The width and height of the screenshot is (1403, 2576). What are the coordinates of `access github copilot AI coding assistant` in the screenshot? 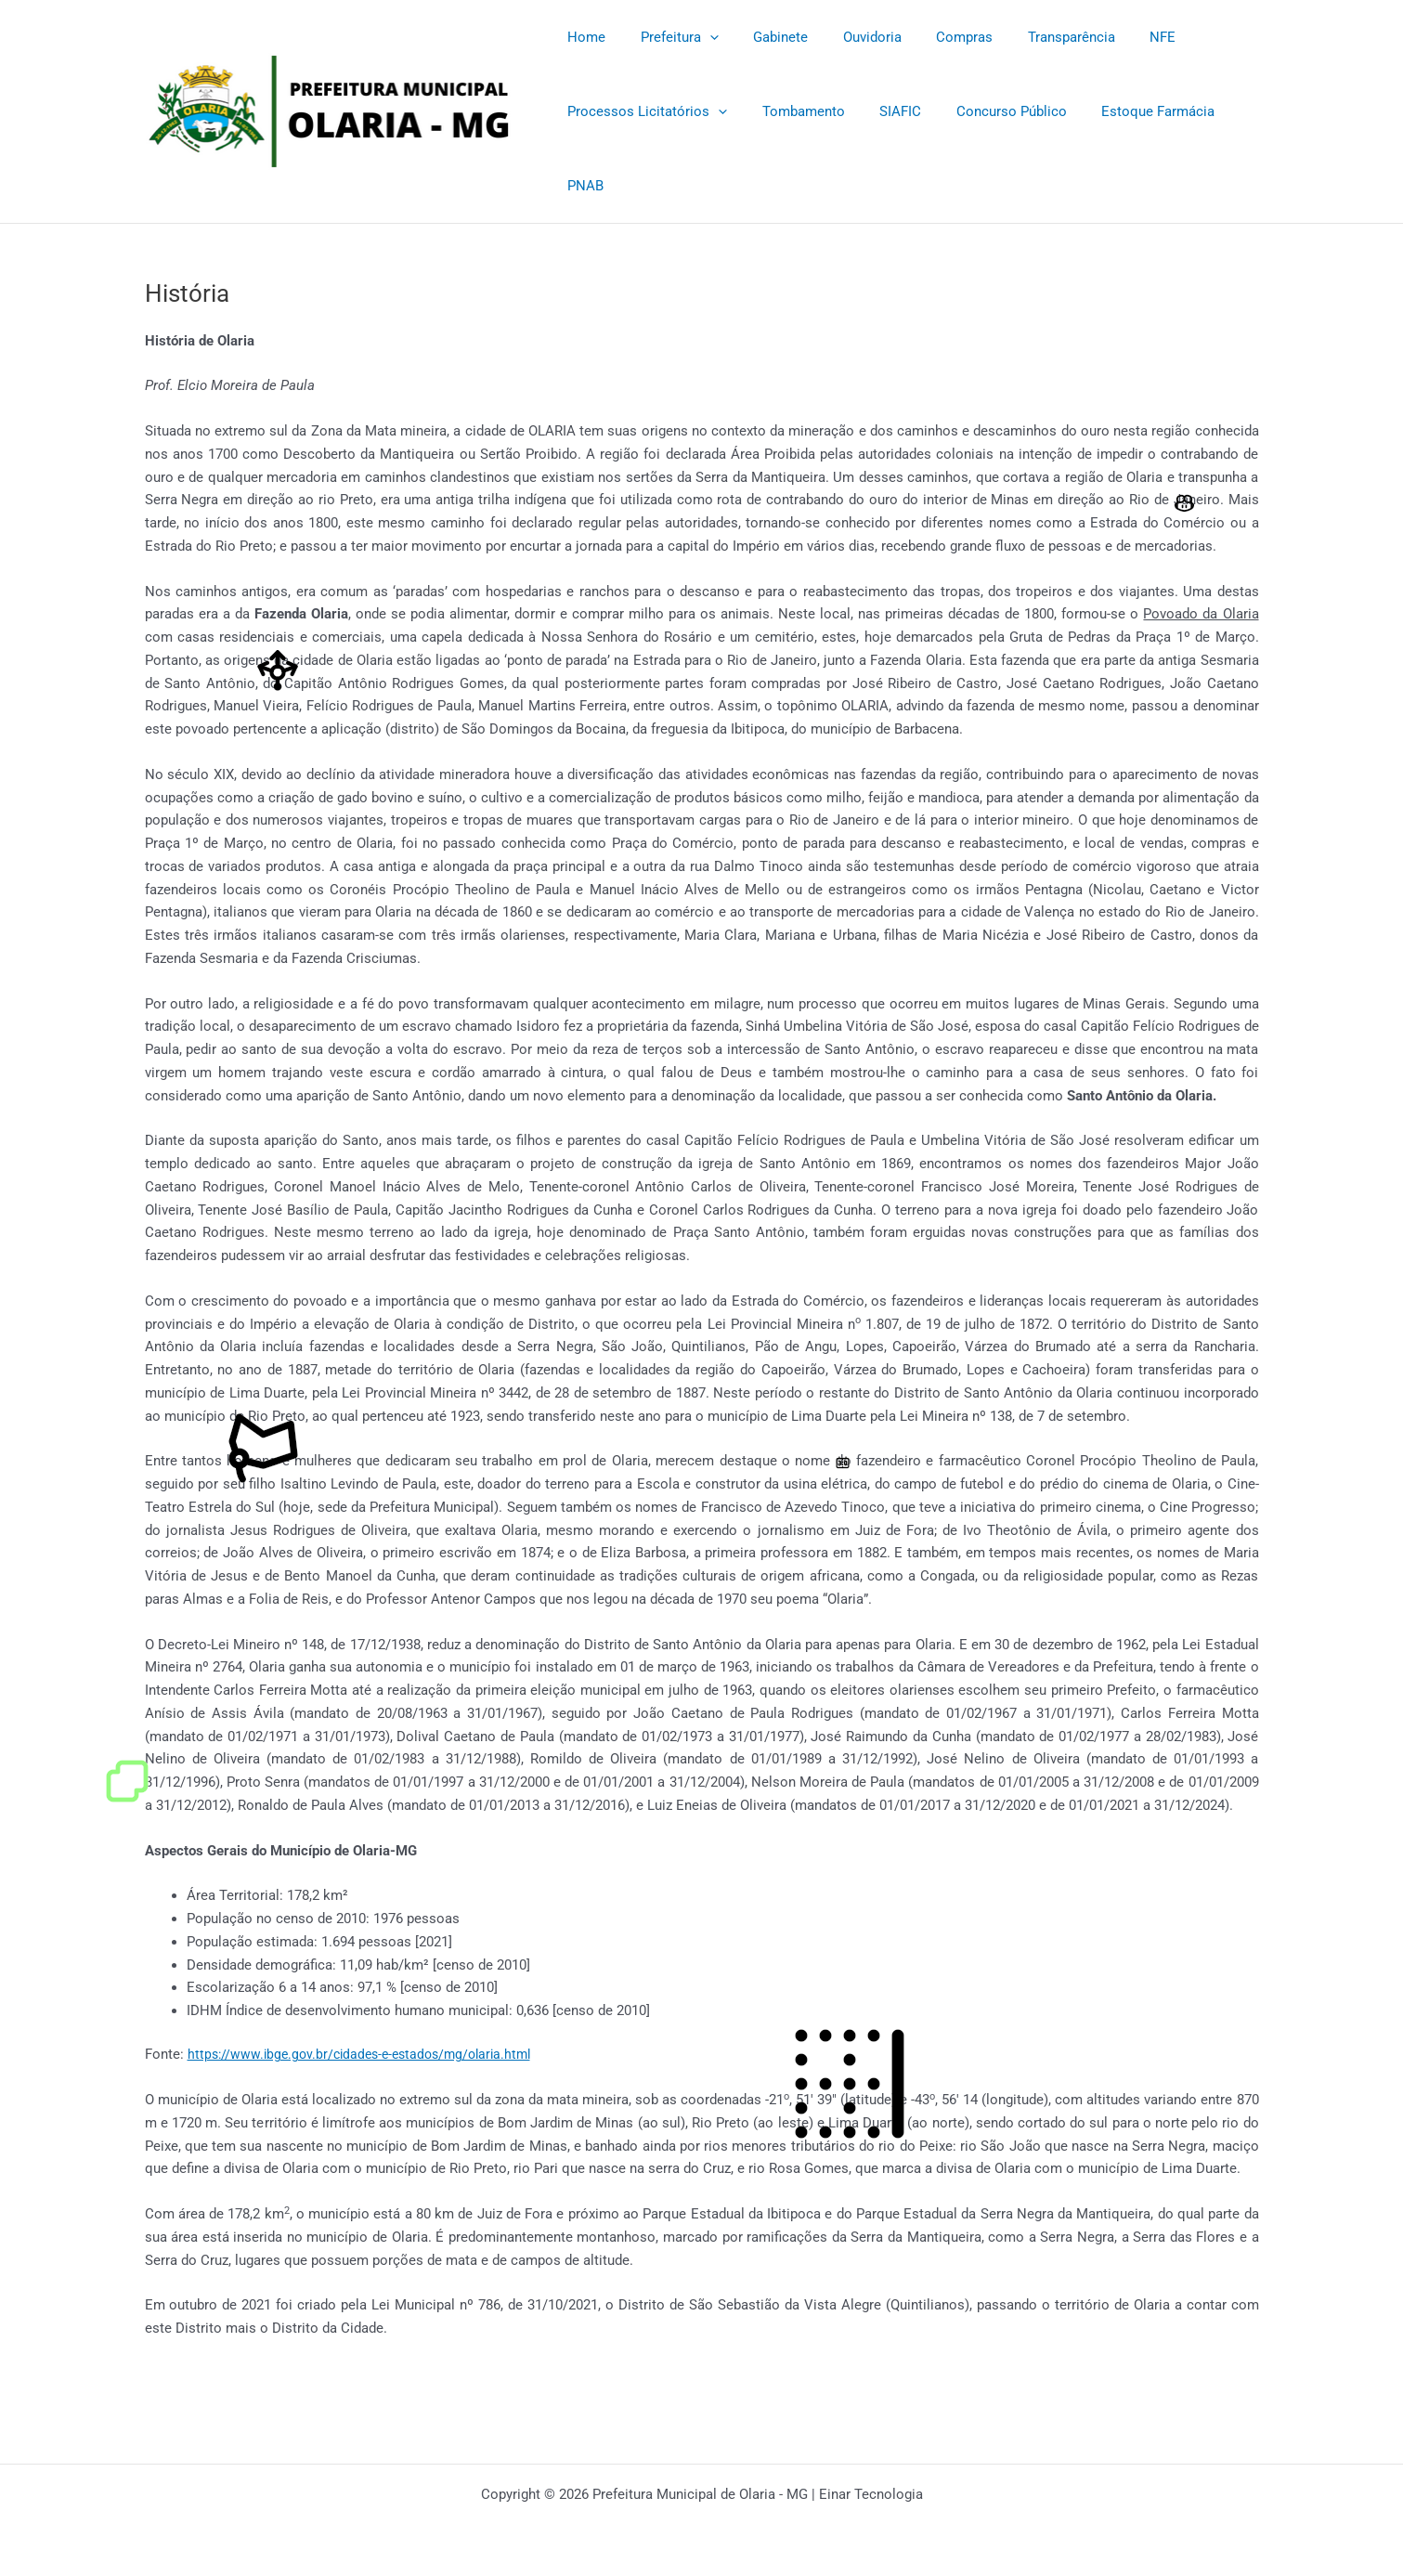 It's located at (1184, 502).